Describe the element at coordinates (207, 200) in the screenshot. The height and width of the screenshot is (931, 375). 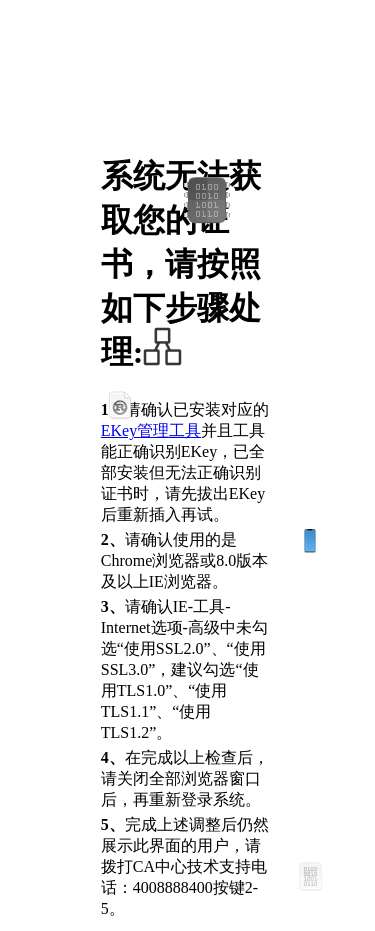
I see `firmware or binary file type indicator` at that location.